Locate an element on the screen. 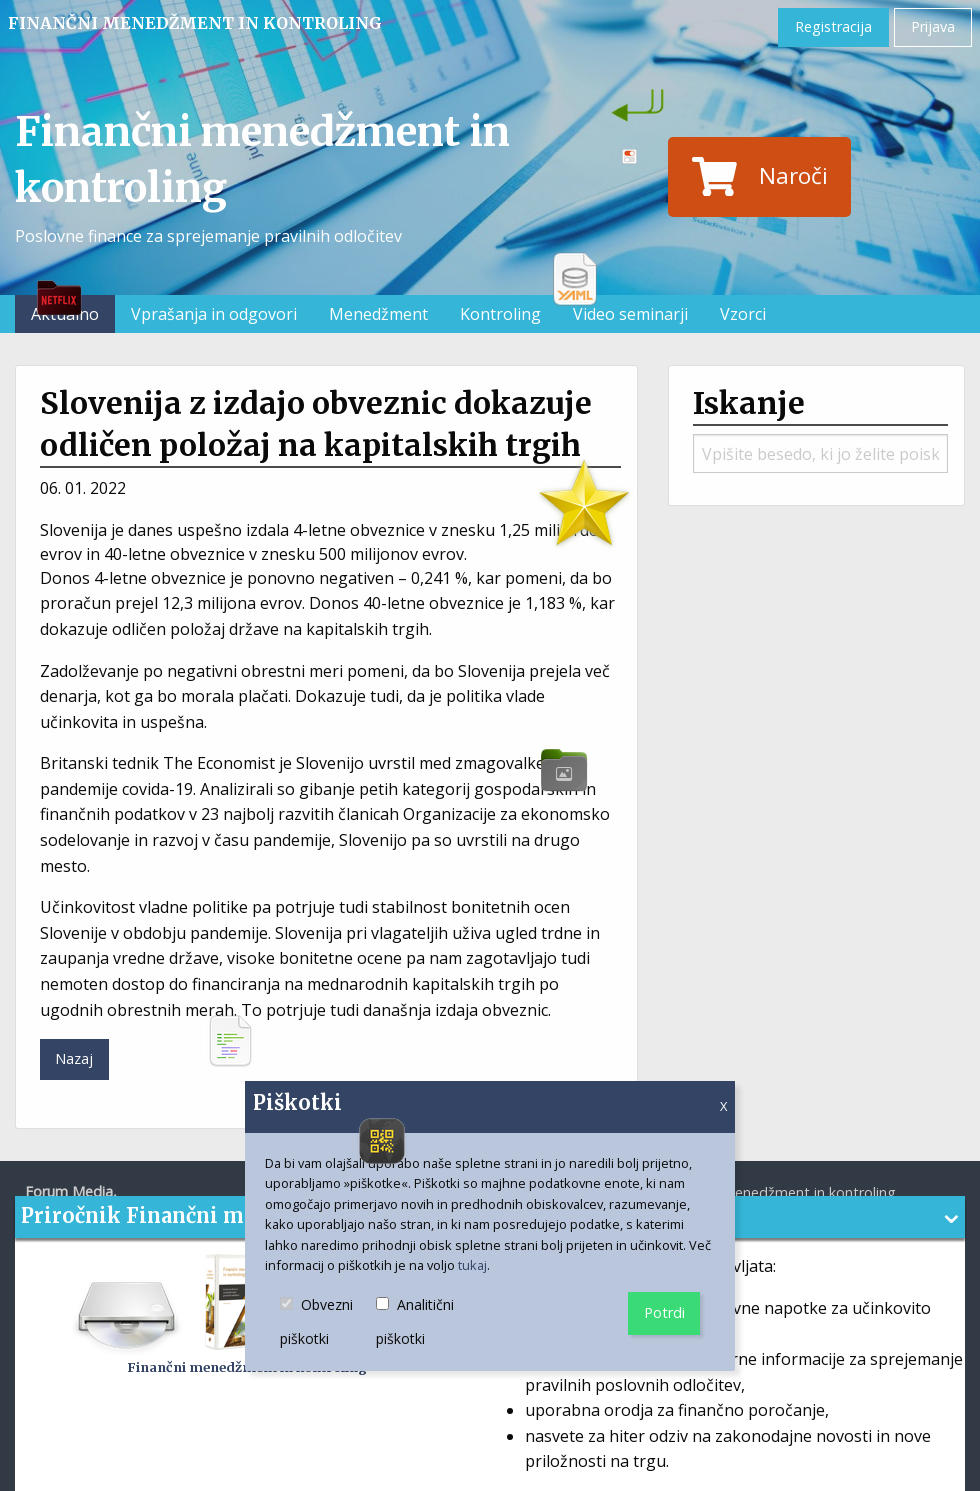 The image size is (980, 1491). open folder containing Netflix downloads or media is located at coordinates (59, 299).